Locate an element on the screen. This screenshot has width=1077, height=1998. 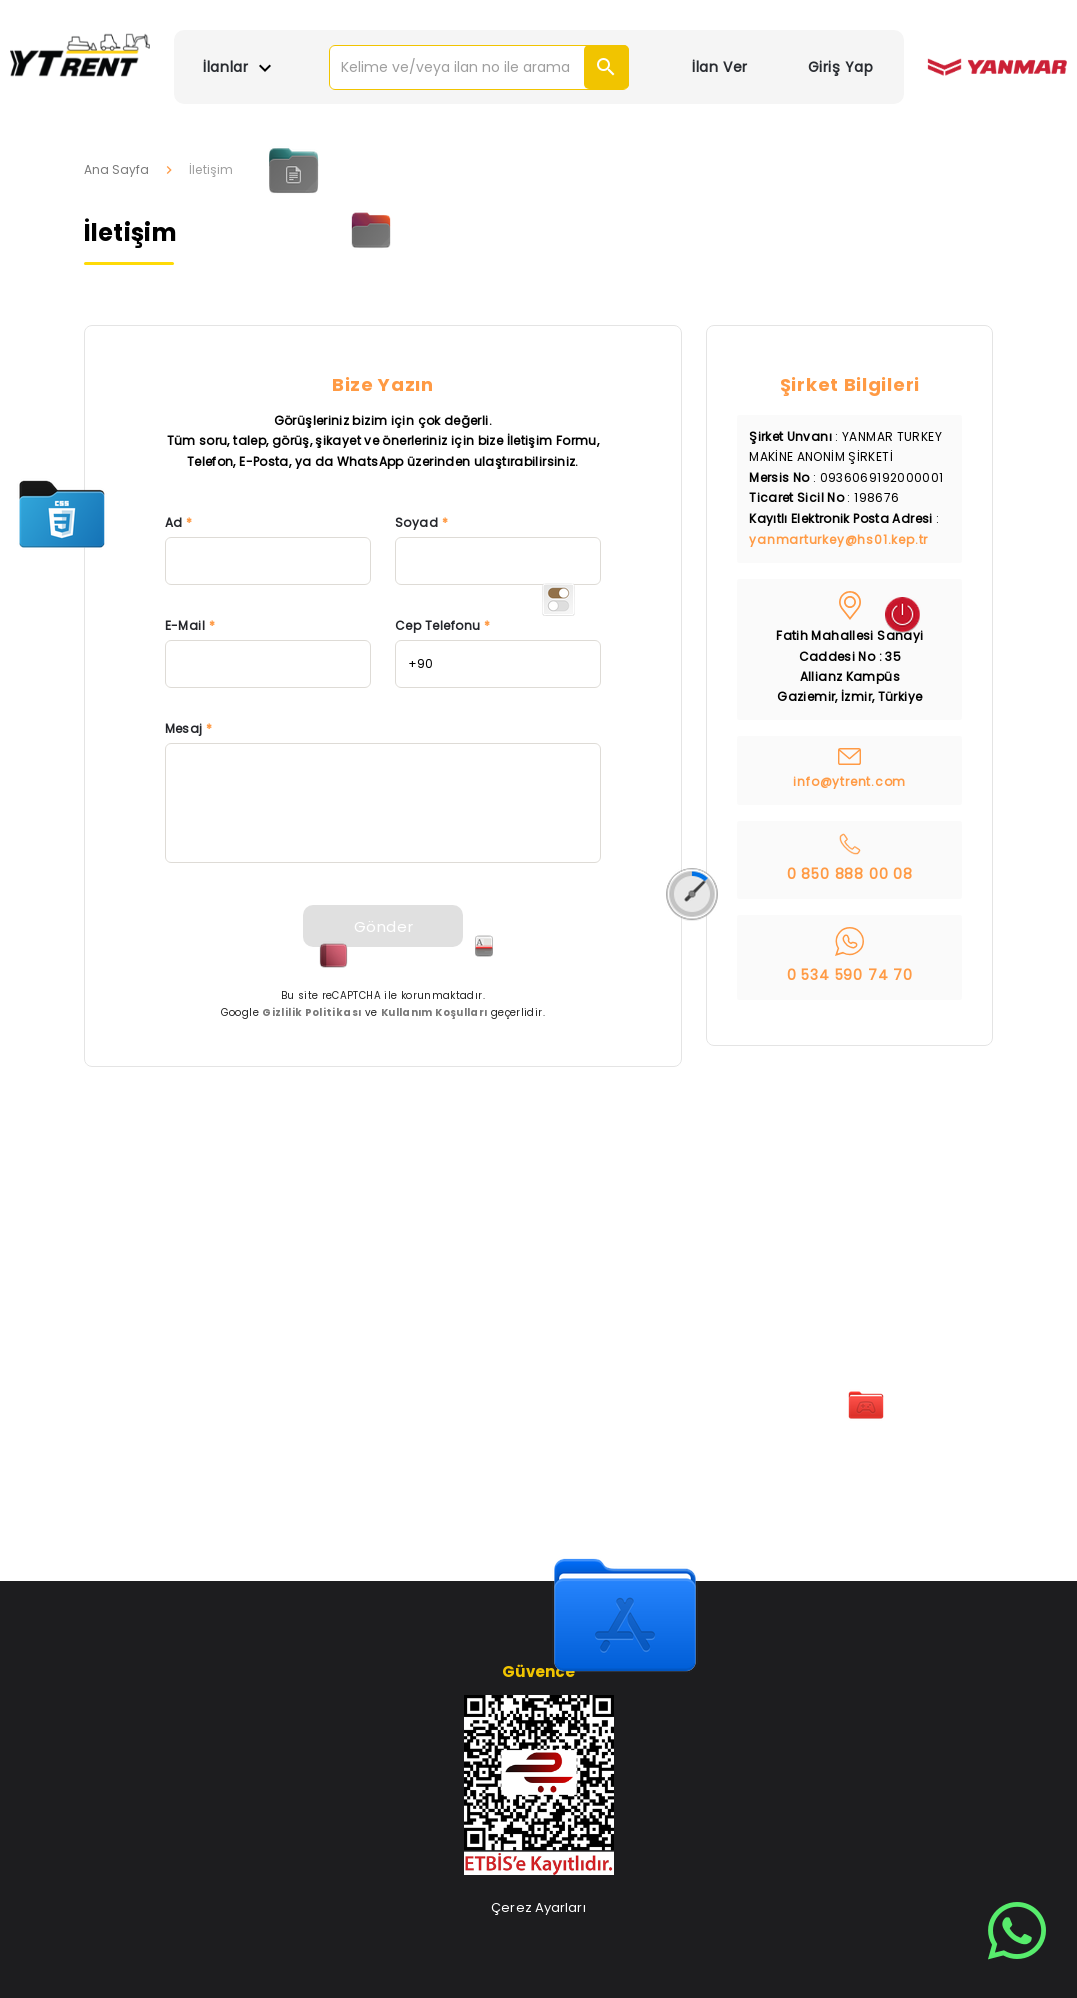
open document scanner application is located at coordinates (484, 946).